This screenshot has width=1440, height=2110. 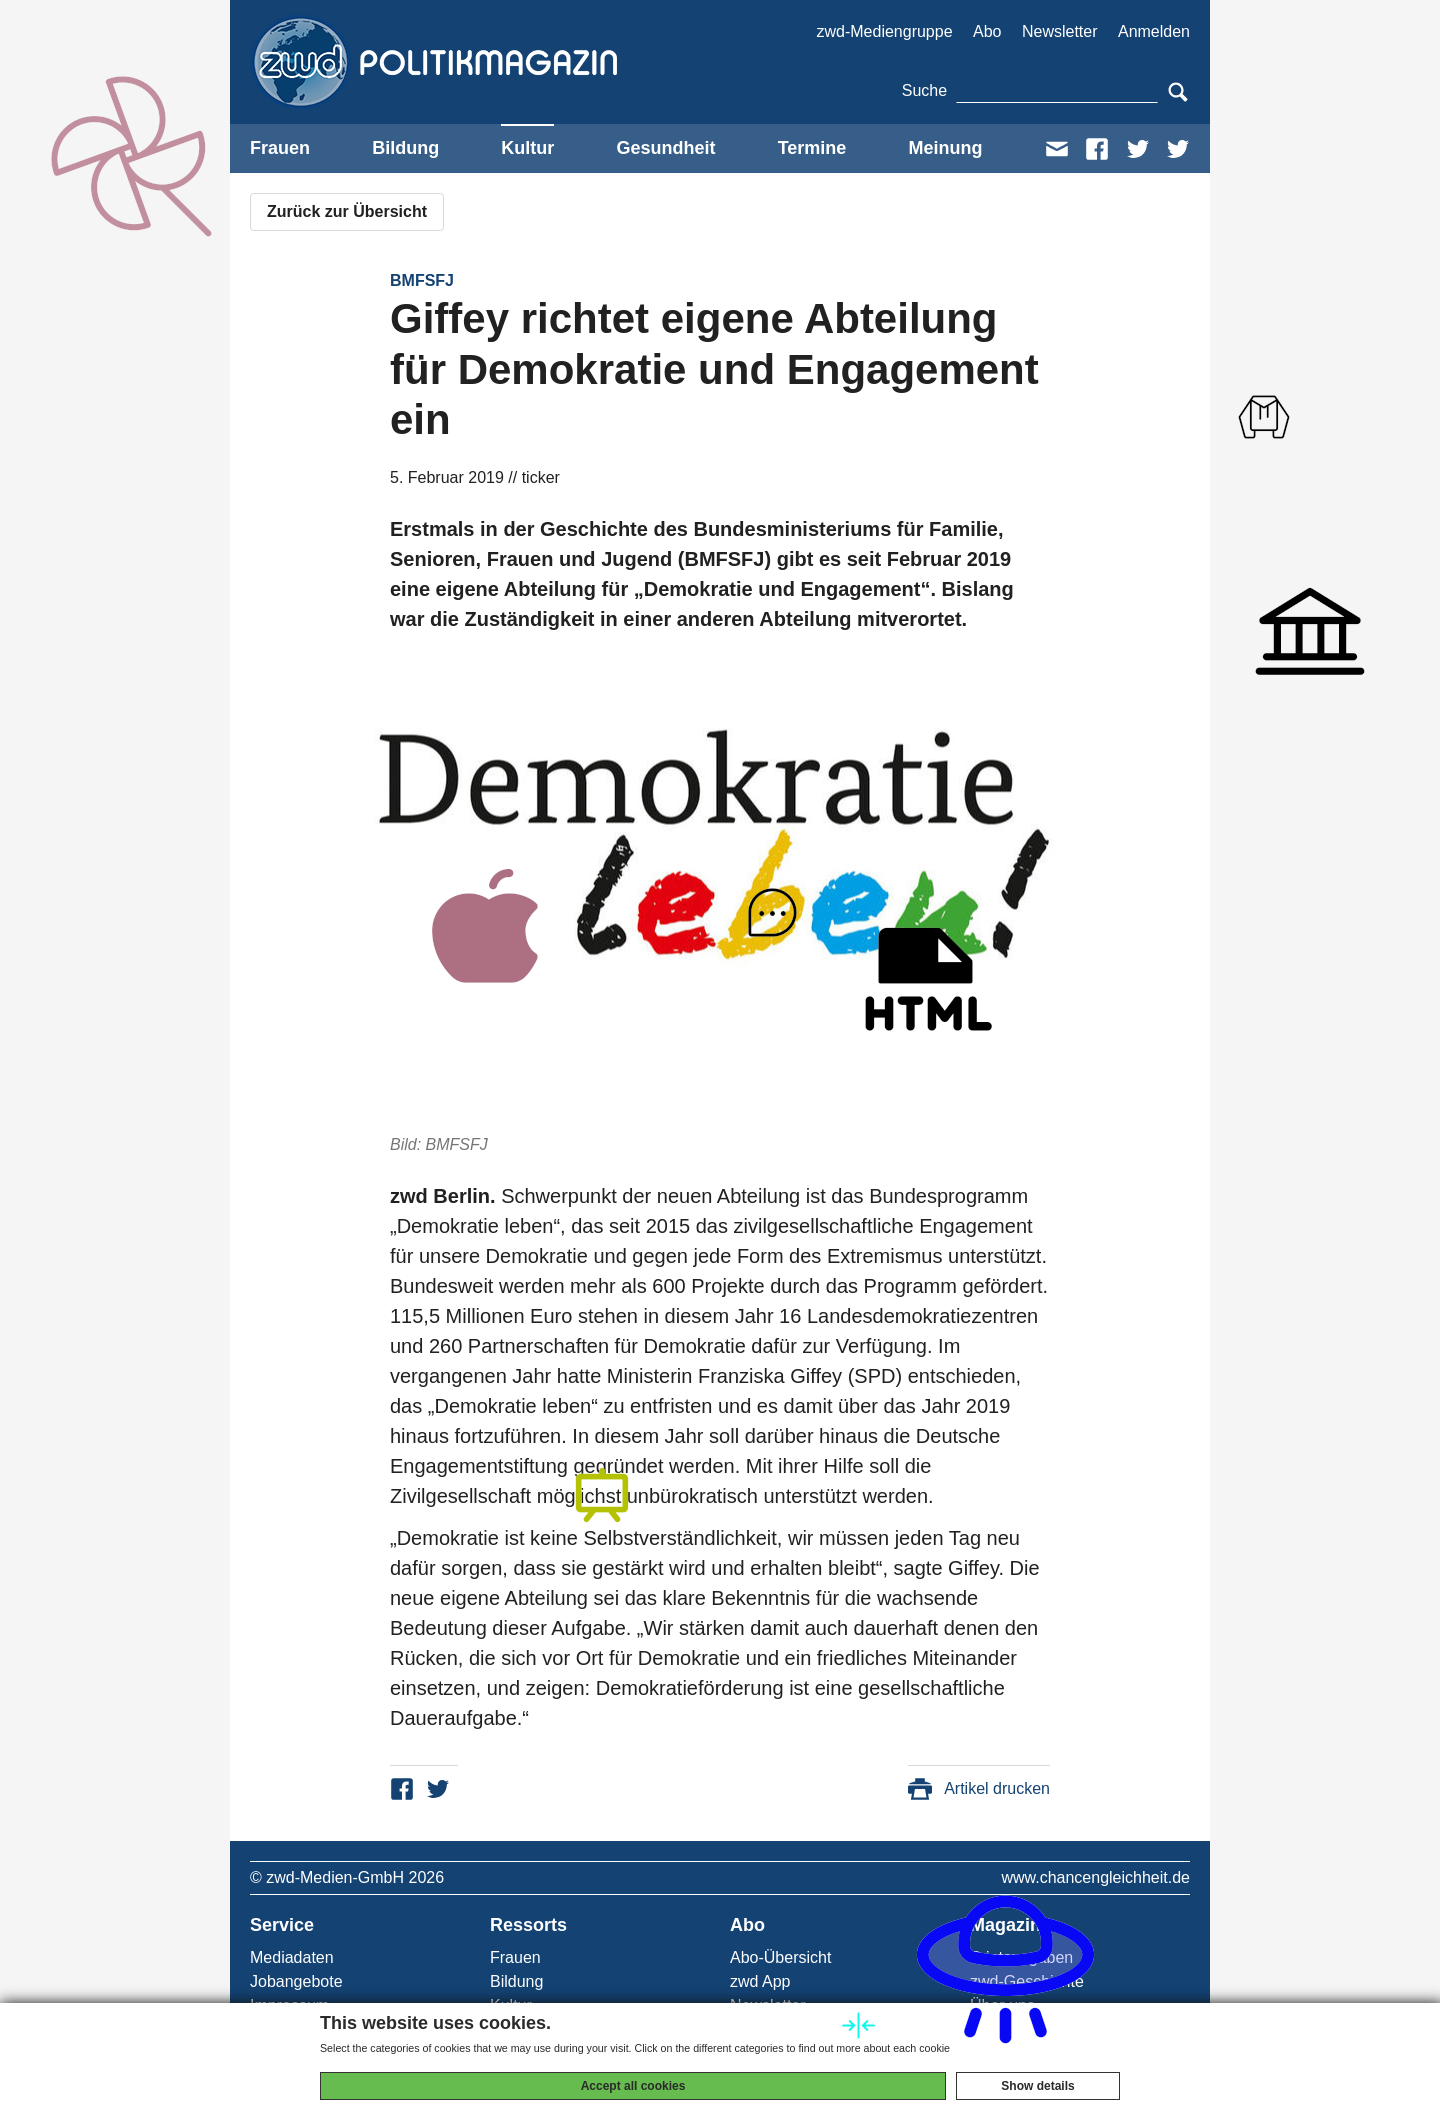 What do you see at coordinates (925, 983) in the screenshot?
I see `view or open an HTML file` at bounding box center [925, 983].